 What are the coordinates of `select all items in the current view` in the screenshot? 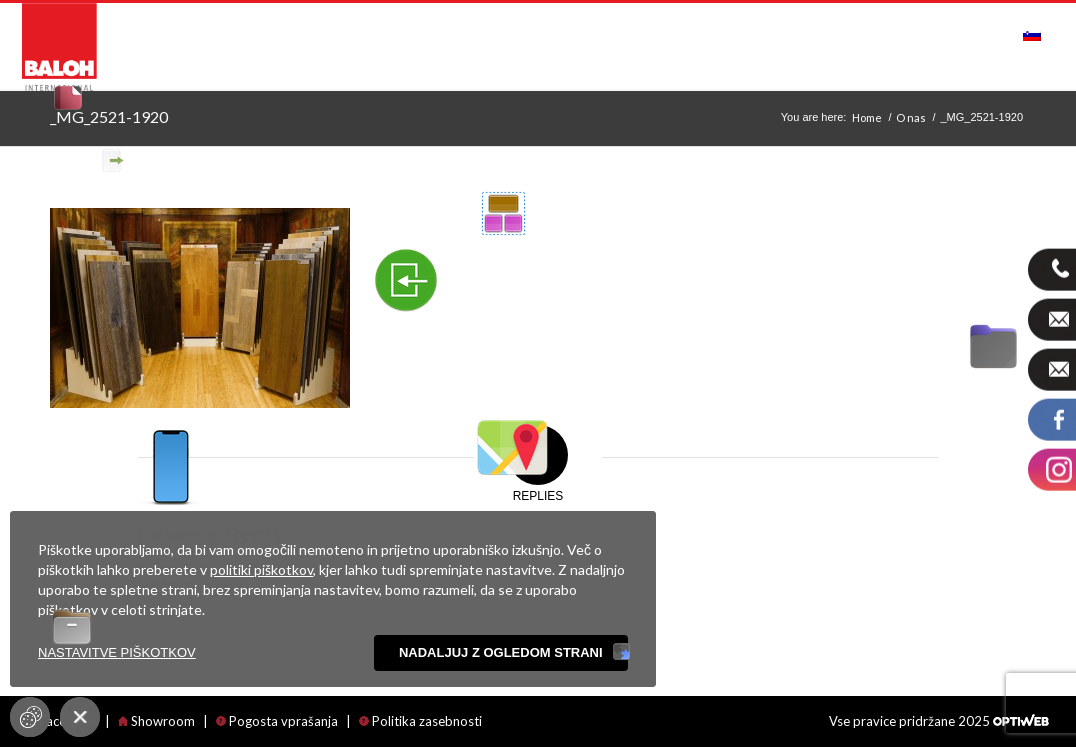 It's located at (503, 213).